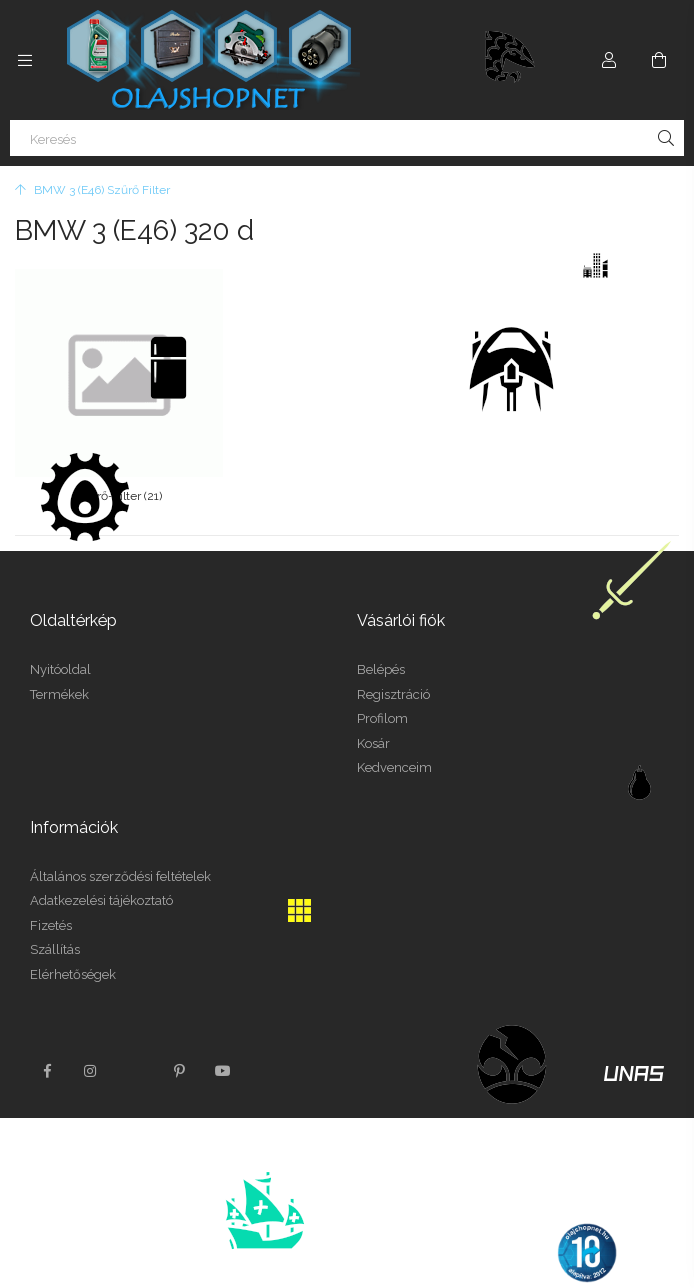  I want to click on pangolin character or creature icon, so click(512, 57).